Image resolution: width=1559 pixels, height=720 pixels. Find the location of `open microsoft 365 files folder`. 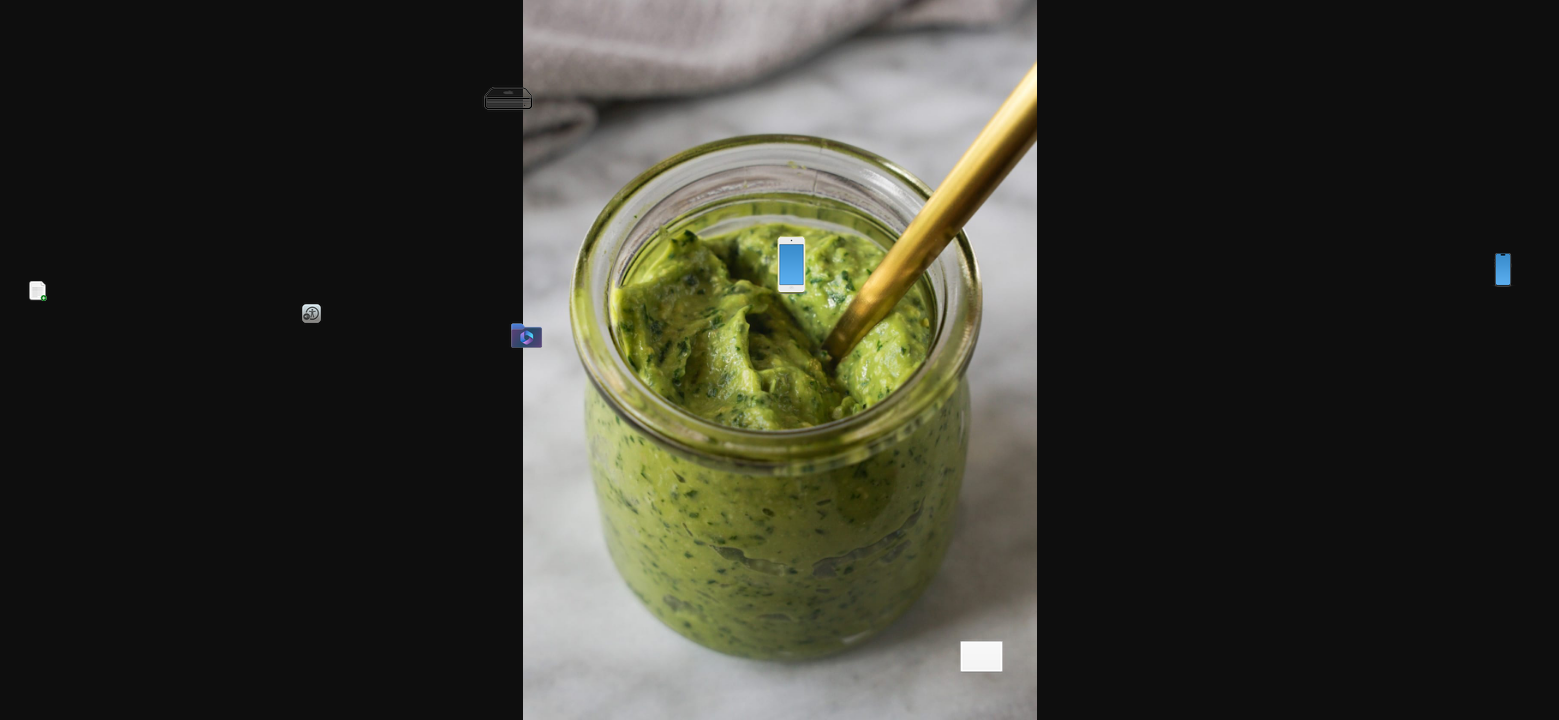

open microsoft 365 files folder is located at coordinates (526, 336).